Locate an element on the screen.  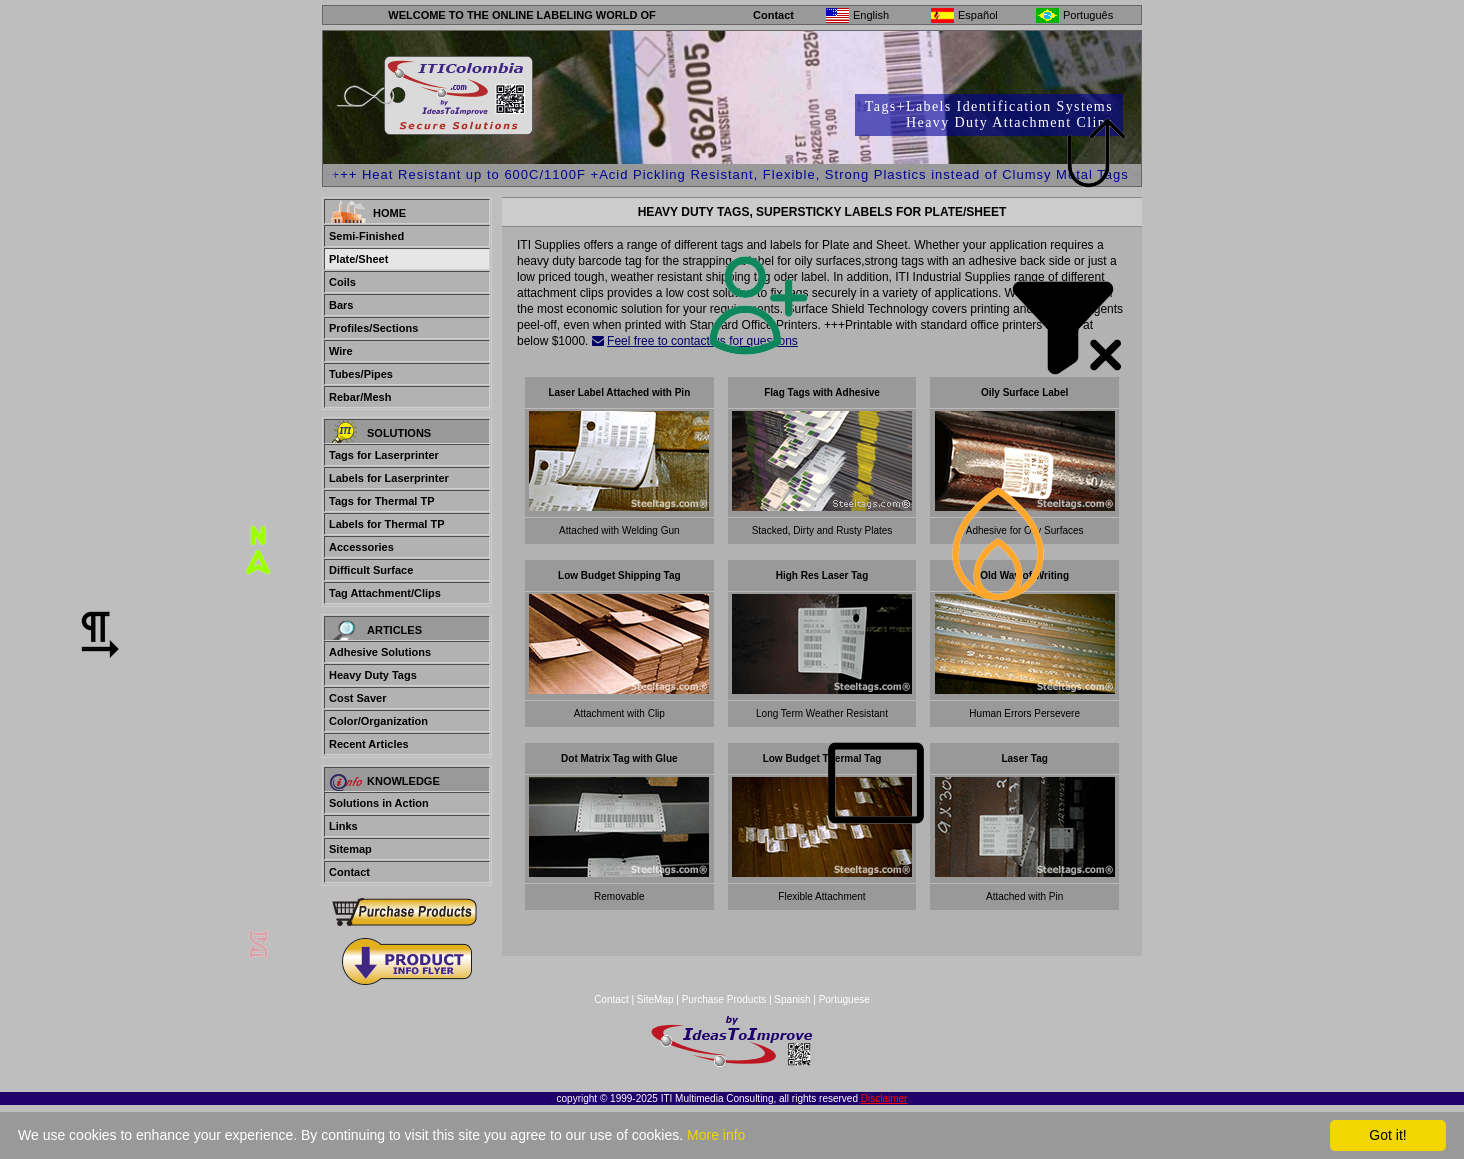
add a new contact or friend is located at coordinates (758, 305).